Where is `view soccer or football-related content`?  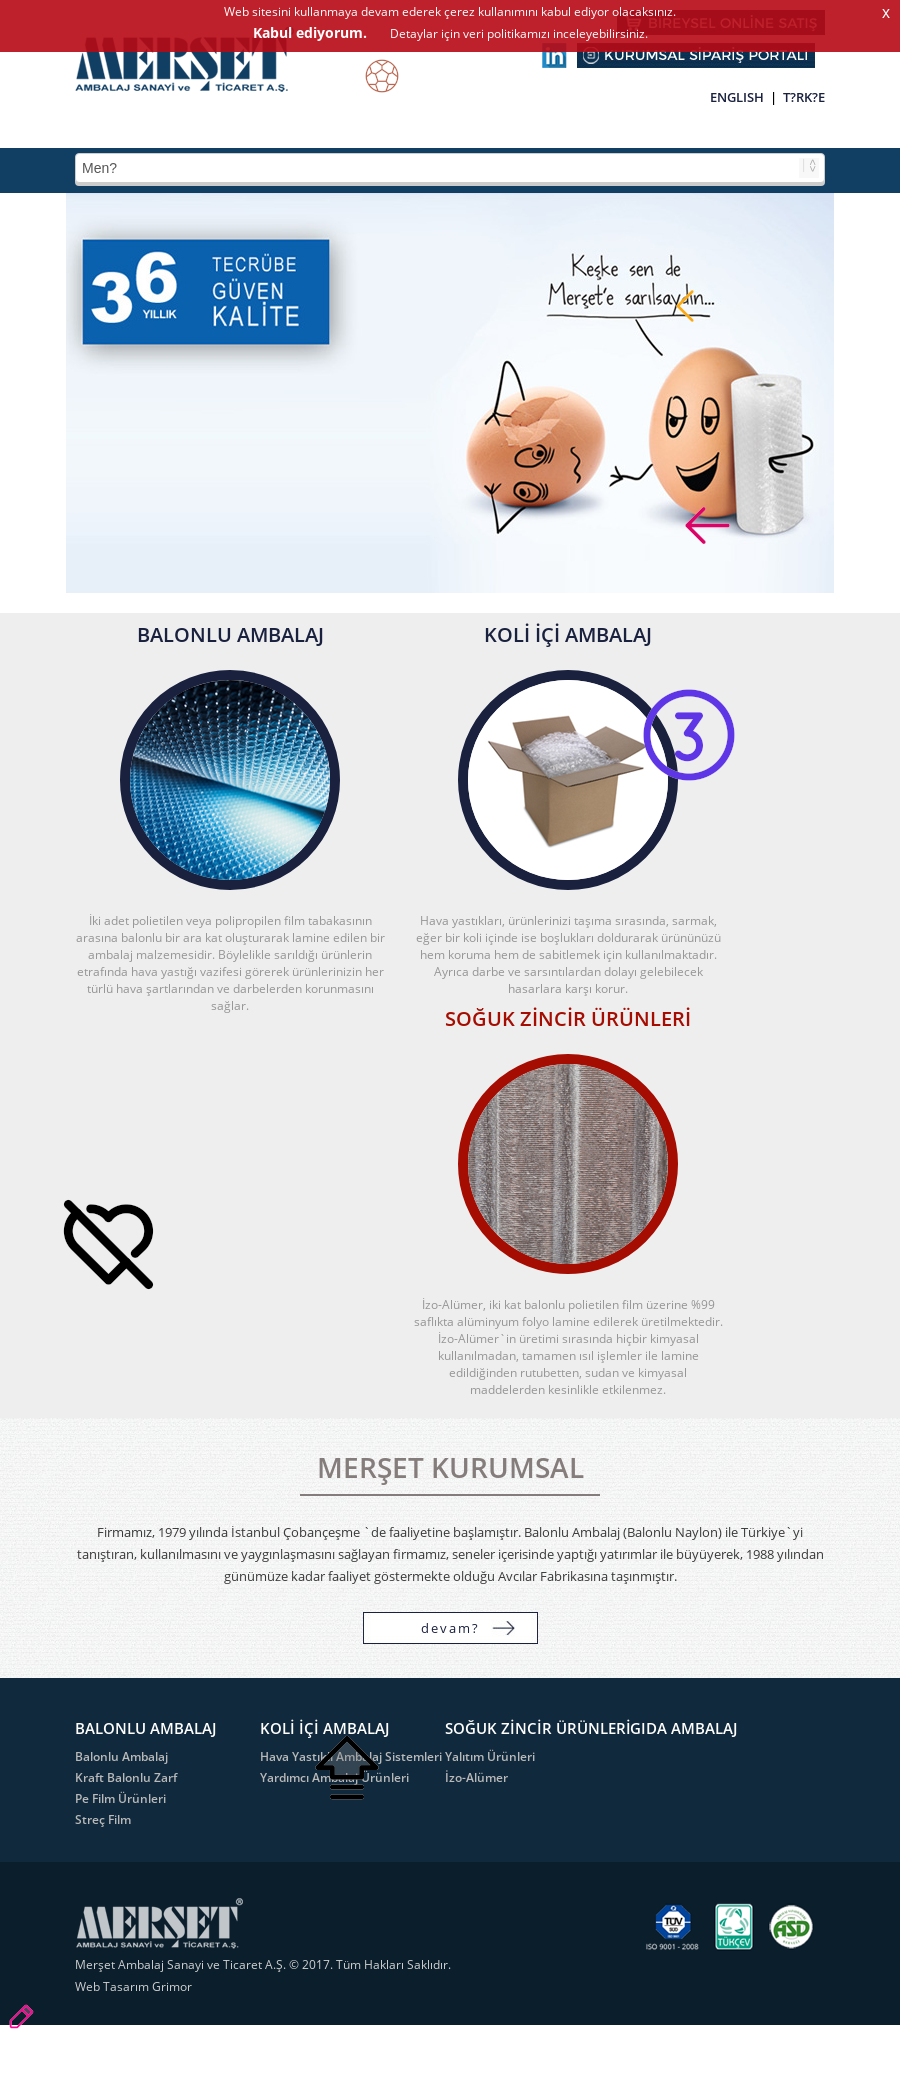 view soccer or football-related content is located at coordinates (382, 76).